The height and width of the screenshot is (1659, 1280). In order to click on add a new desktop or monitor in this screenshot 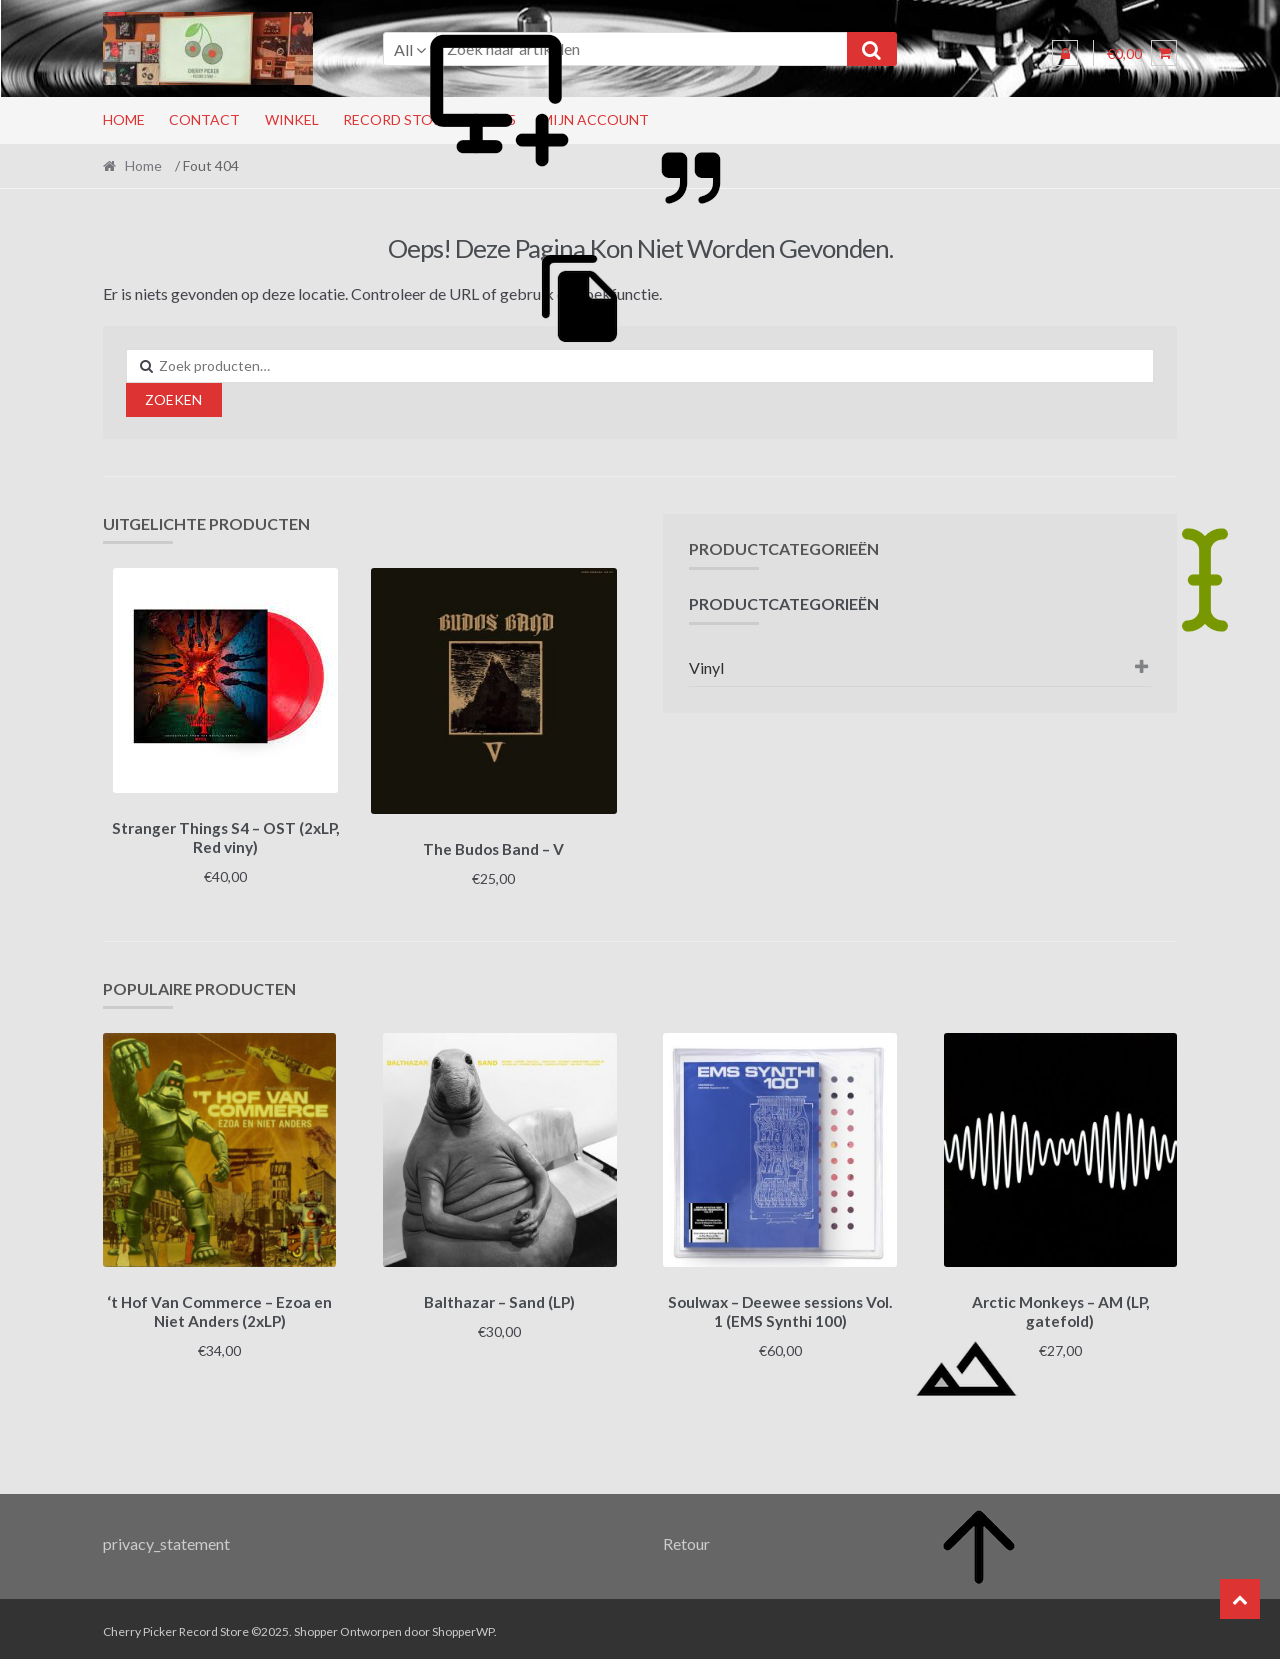, I will do `click(496, 94)`.